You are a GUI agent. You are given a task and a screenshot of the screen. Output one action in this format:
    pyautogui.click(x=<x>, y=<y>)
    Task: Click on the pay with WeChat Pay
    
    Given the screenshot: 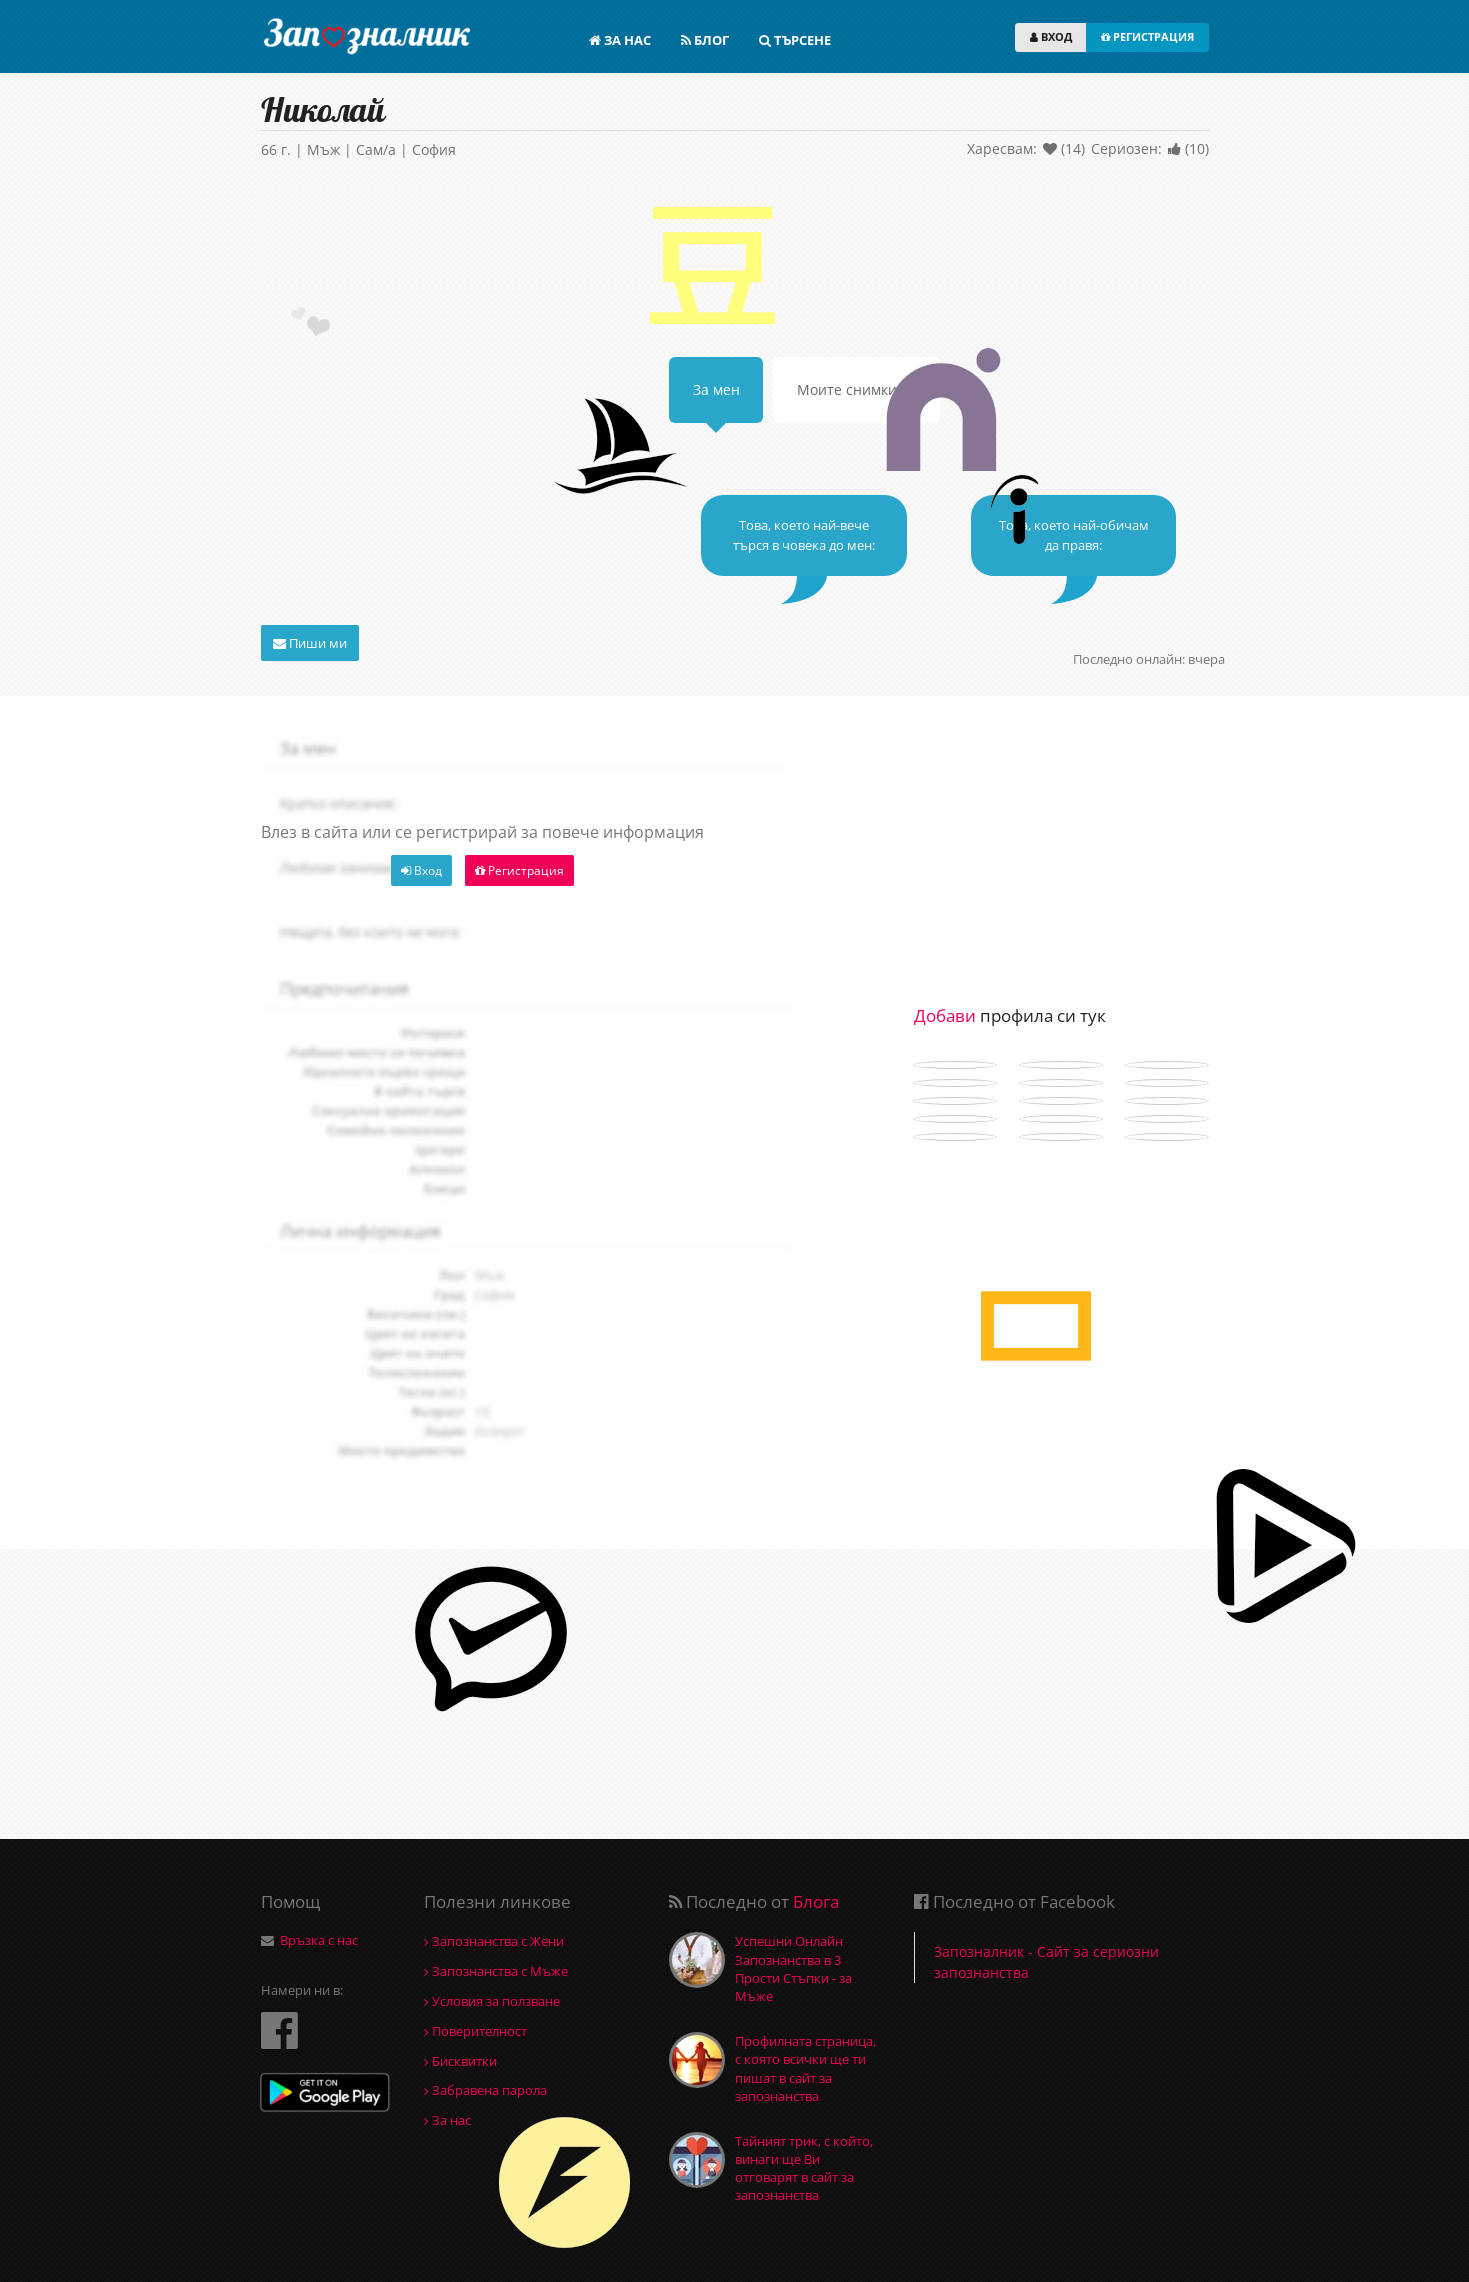 What is the action you would take?
    pyautogui.click(x=491, y=1634)
    